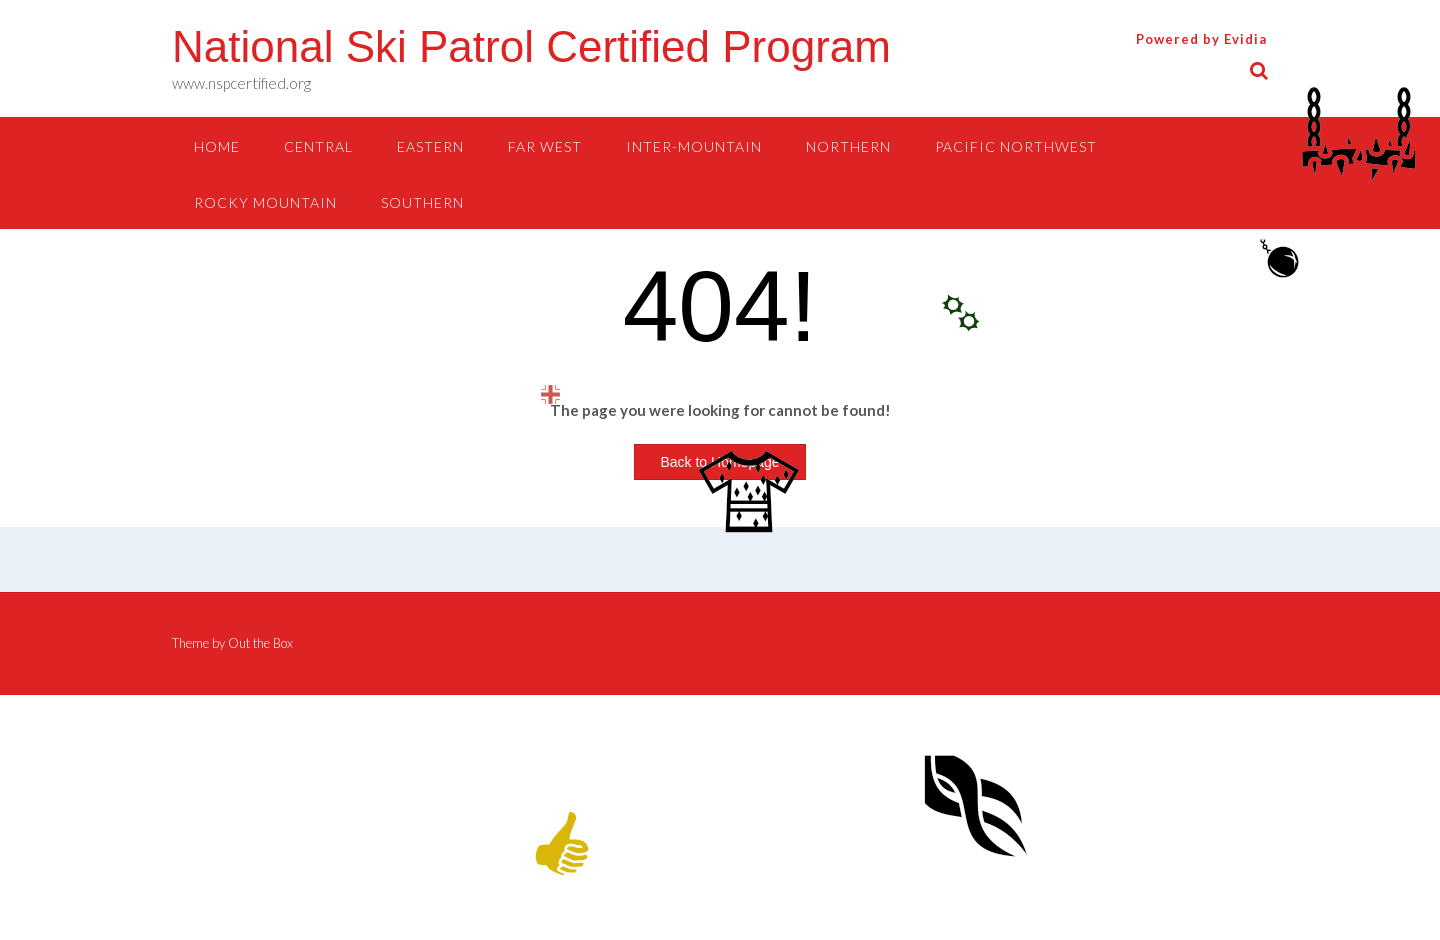 Image resolution: width=1440 pixels, height=940 pixels. I want to click on german military history faction or unit marker in a strategy game, so click(550, 394).